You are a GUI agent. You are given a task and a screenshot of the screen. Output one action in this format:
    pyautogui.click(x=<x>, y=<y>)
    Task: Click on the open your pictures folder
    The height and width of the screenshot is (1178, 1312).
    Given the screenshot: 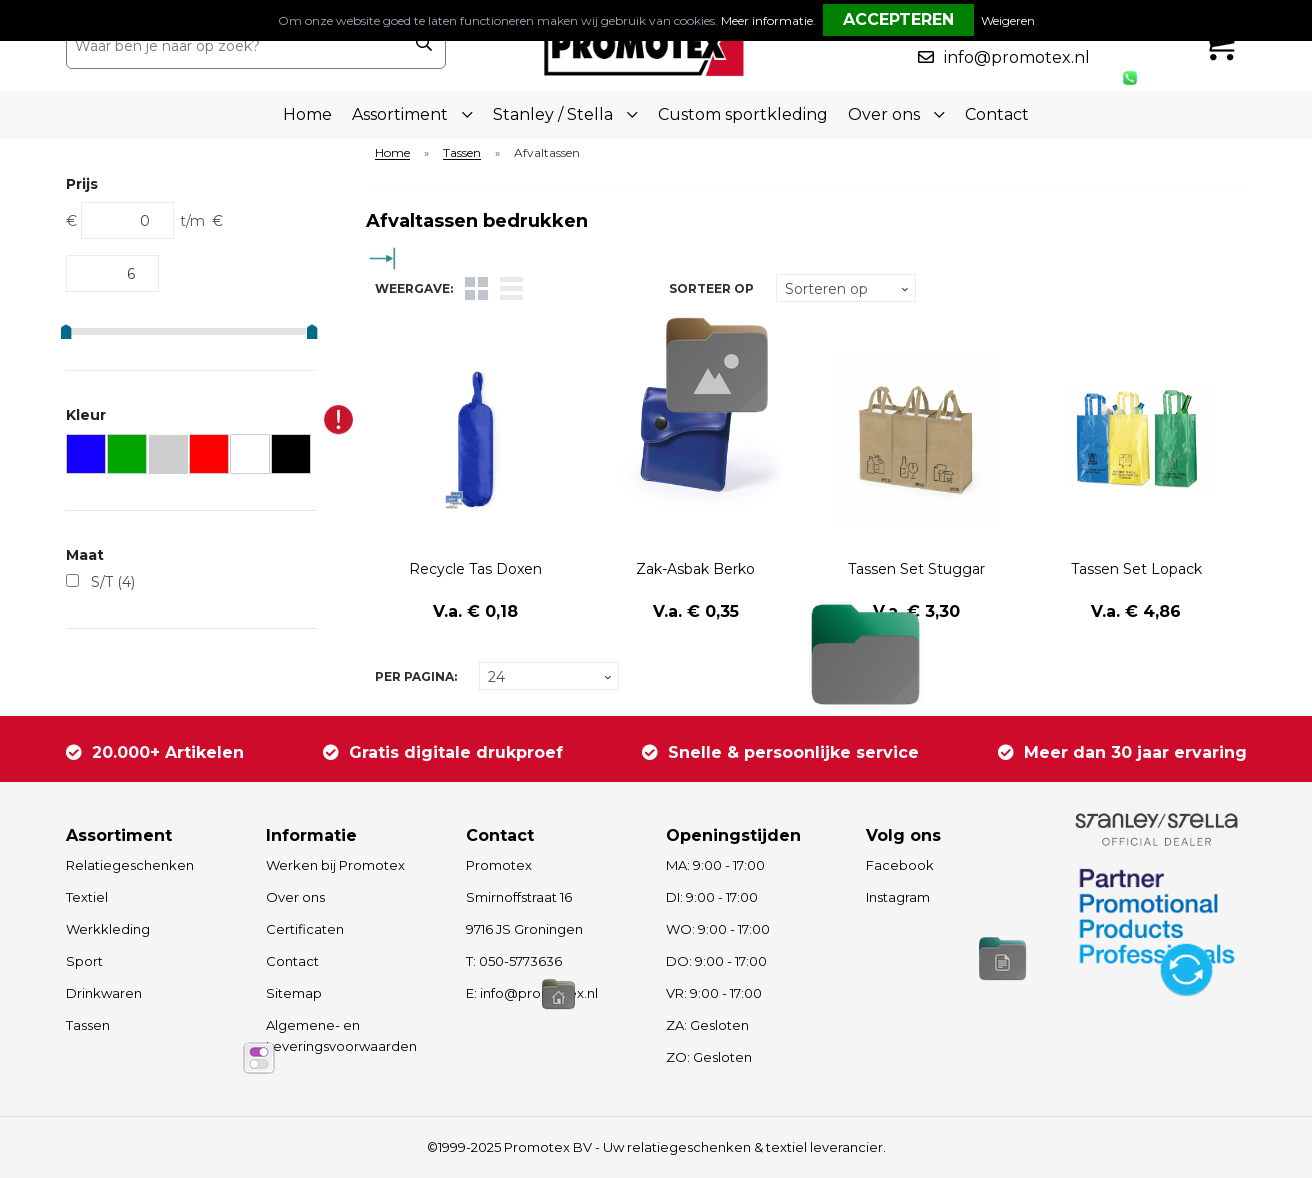 What is the action you would take?
    pyautogui.click(x=717, y=365)
    